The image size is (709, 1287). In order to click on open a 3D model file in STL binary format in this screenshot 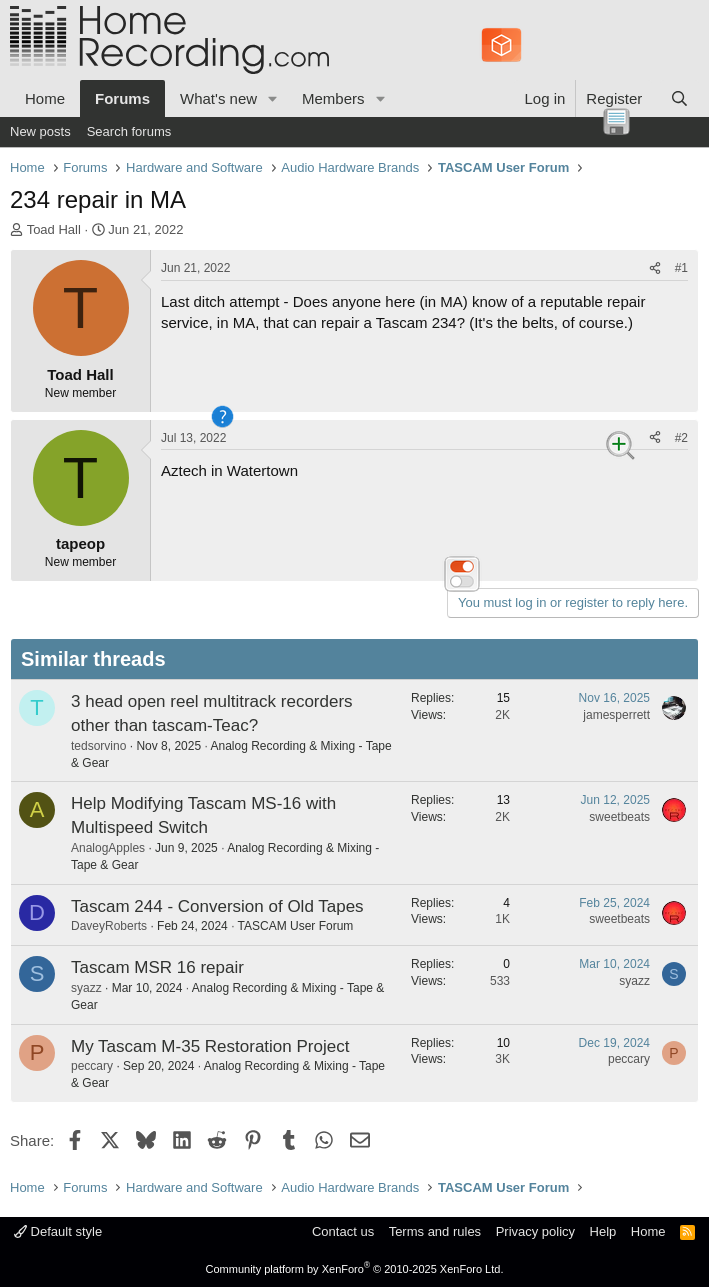, I will do `click(501, 43)`.